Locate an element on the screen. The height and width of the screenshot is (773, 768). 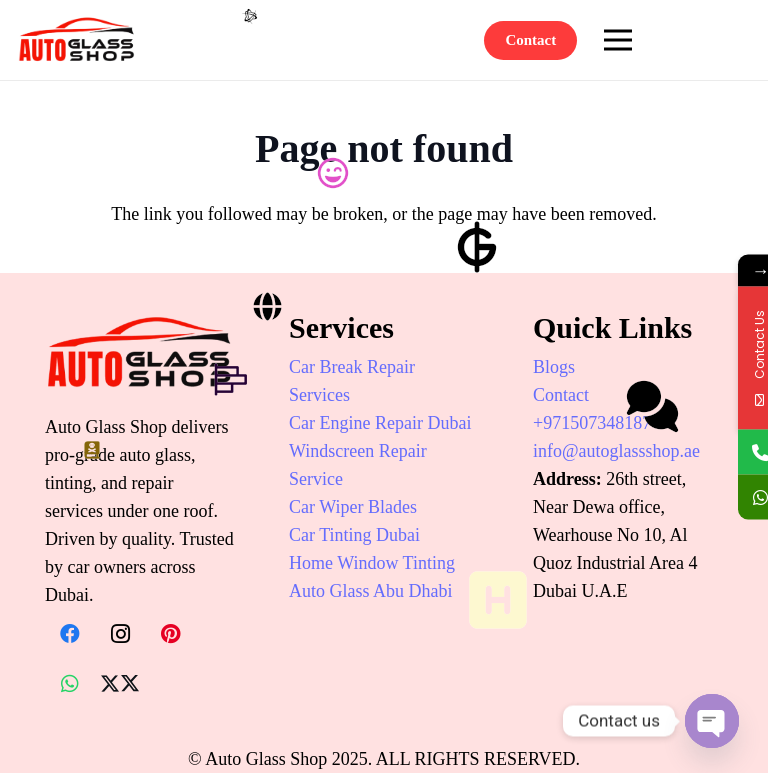
open chat or messaging is located at coordinates (652, 406).